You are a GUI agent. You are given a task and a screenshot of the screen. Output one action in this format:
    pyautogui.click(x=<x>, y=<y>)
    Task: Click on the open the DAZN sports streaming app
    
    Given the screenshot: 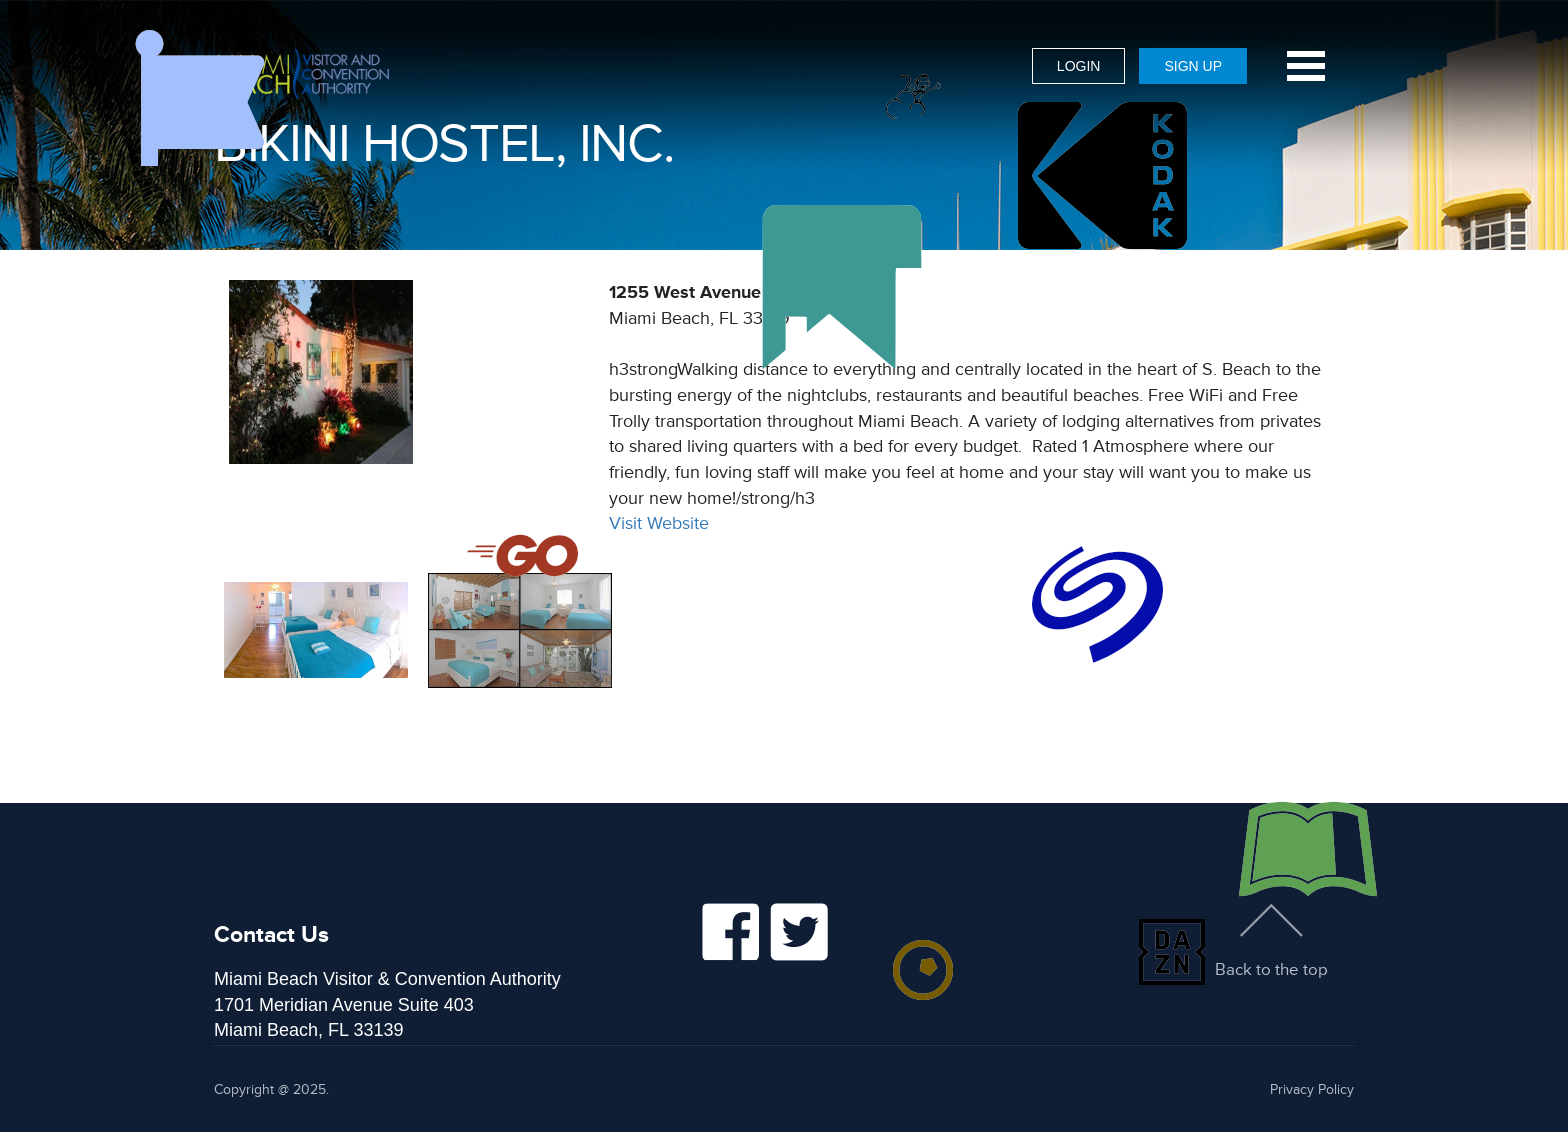 What is the action you would take?
    pyautogui.click(x=1172, y=952)
    